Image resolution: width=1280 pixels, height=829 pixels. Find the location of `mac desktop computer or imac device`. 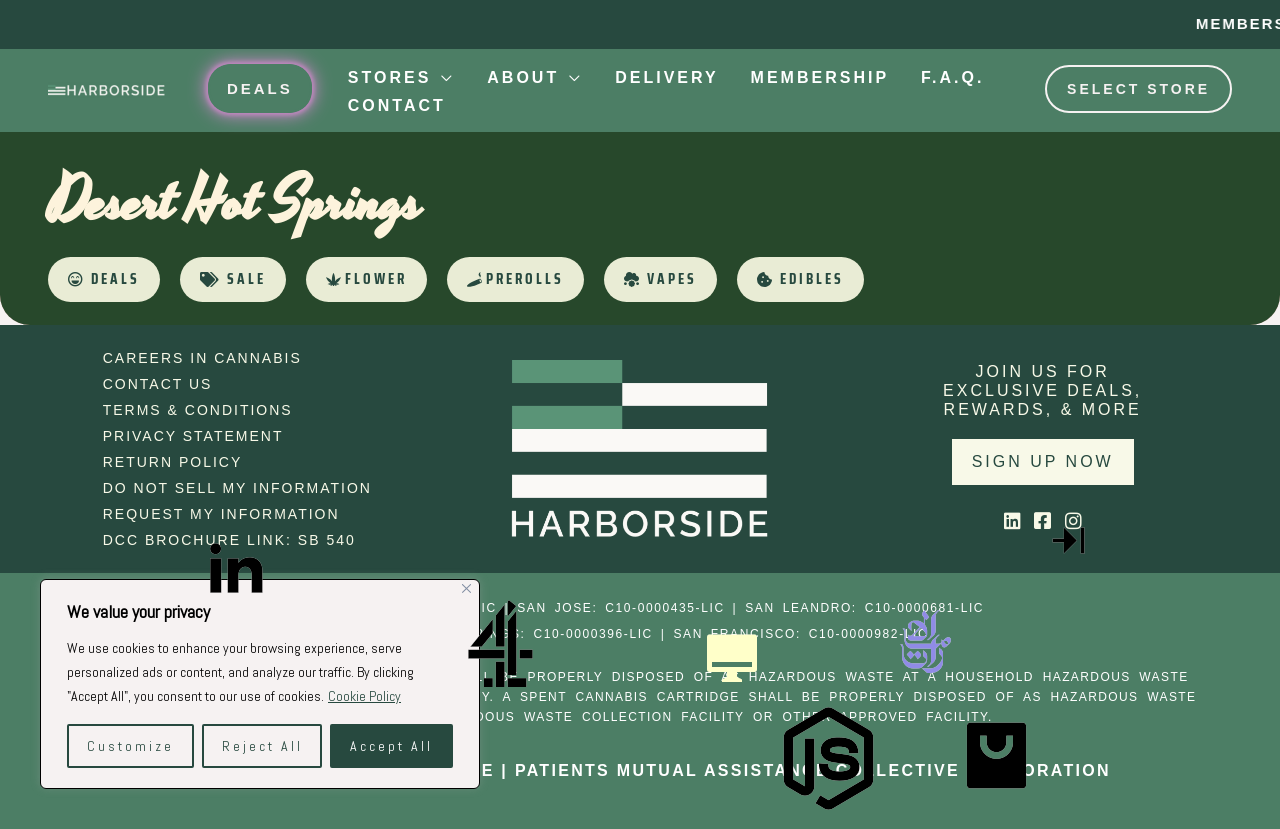

mac desktop computer or imac device is located at coordinates (732, 657).